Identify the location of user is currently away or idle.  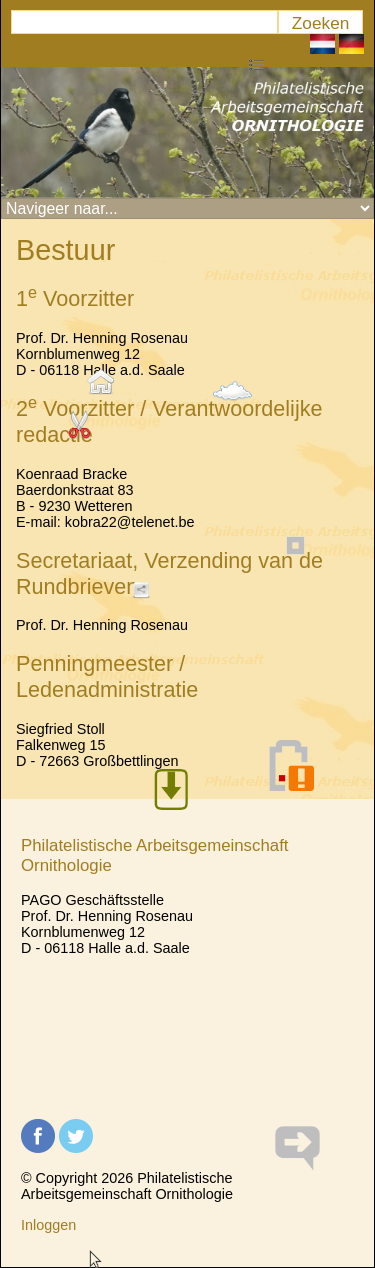
(297, 1148).